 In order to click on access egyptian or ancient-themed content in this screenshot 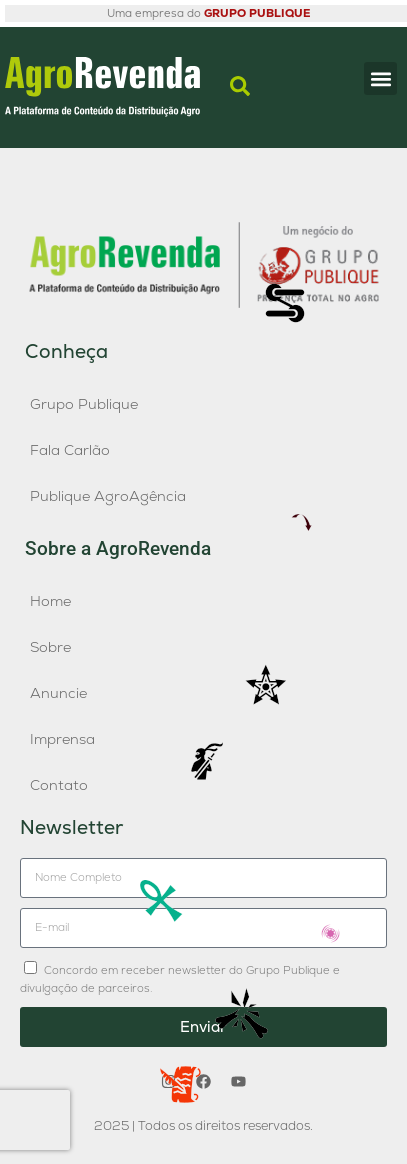, I will do `click(161, 901)`.